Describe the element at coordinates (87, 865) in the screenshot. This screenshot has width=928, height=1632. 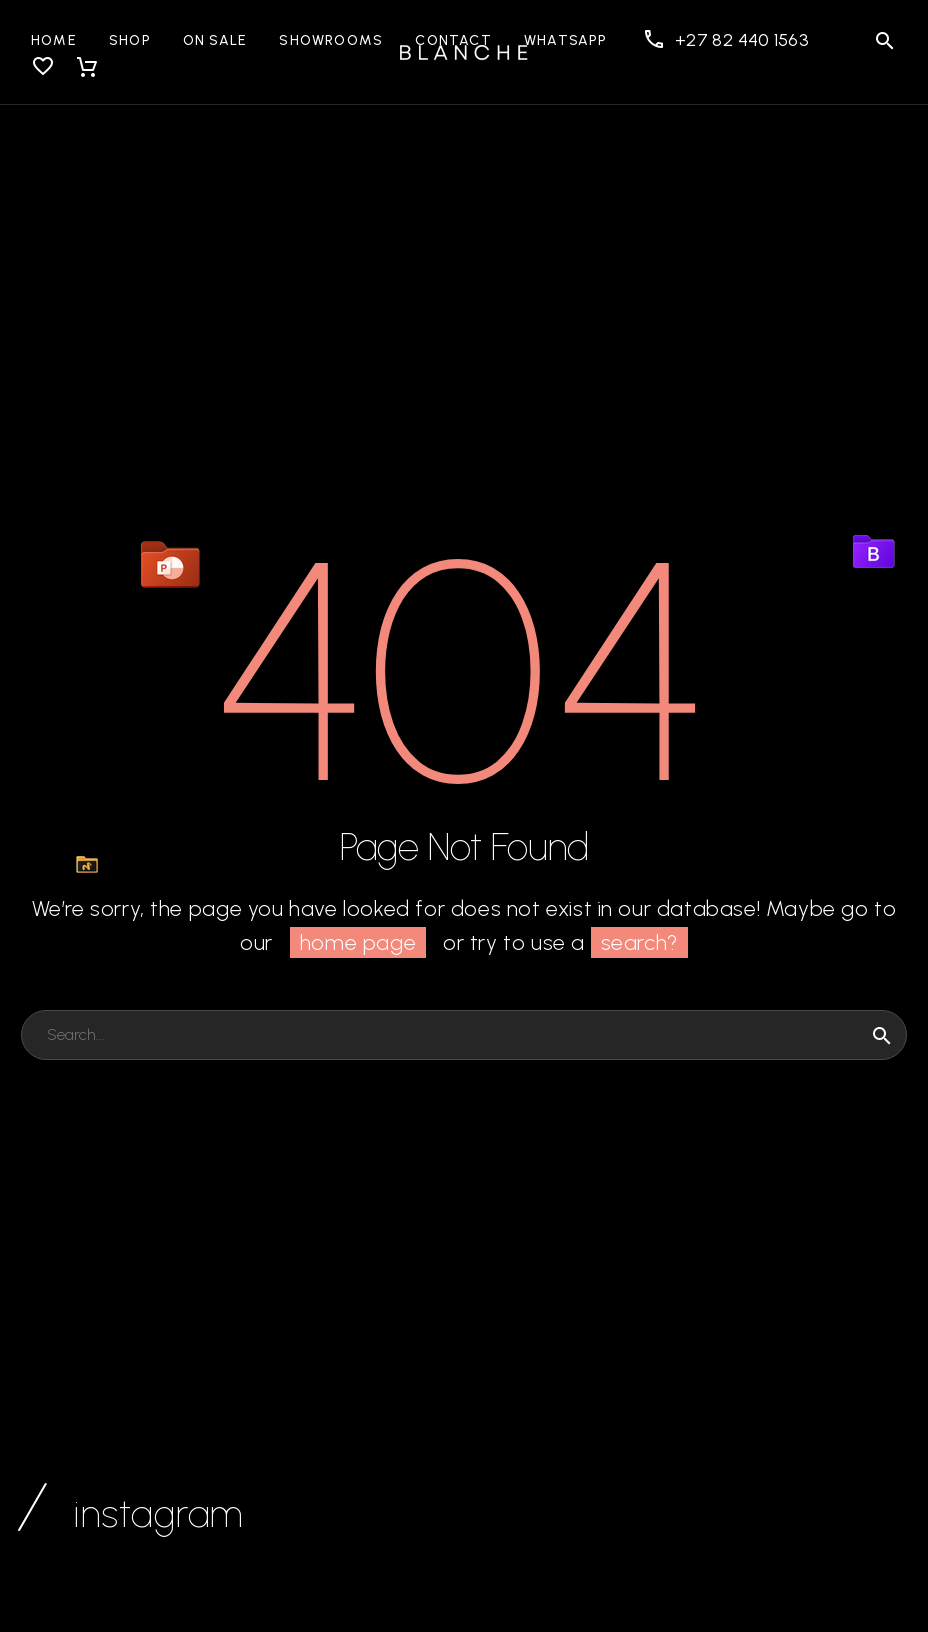
I see `open the Modo 3D modeling application folder` at that location.